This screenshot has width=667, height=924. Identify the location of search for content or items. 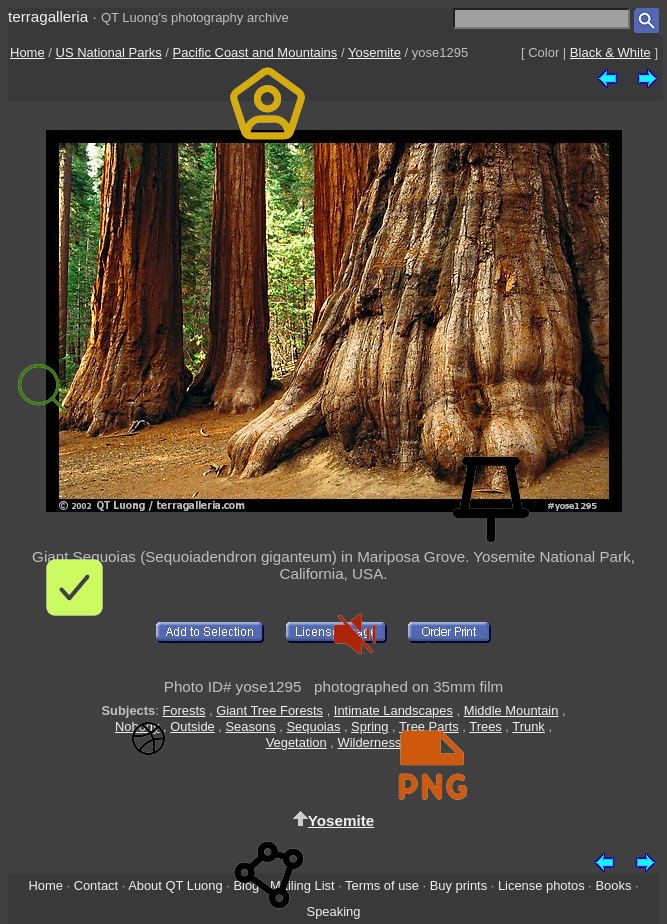
(42, 388).